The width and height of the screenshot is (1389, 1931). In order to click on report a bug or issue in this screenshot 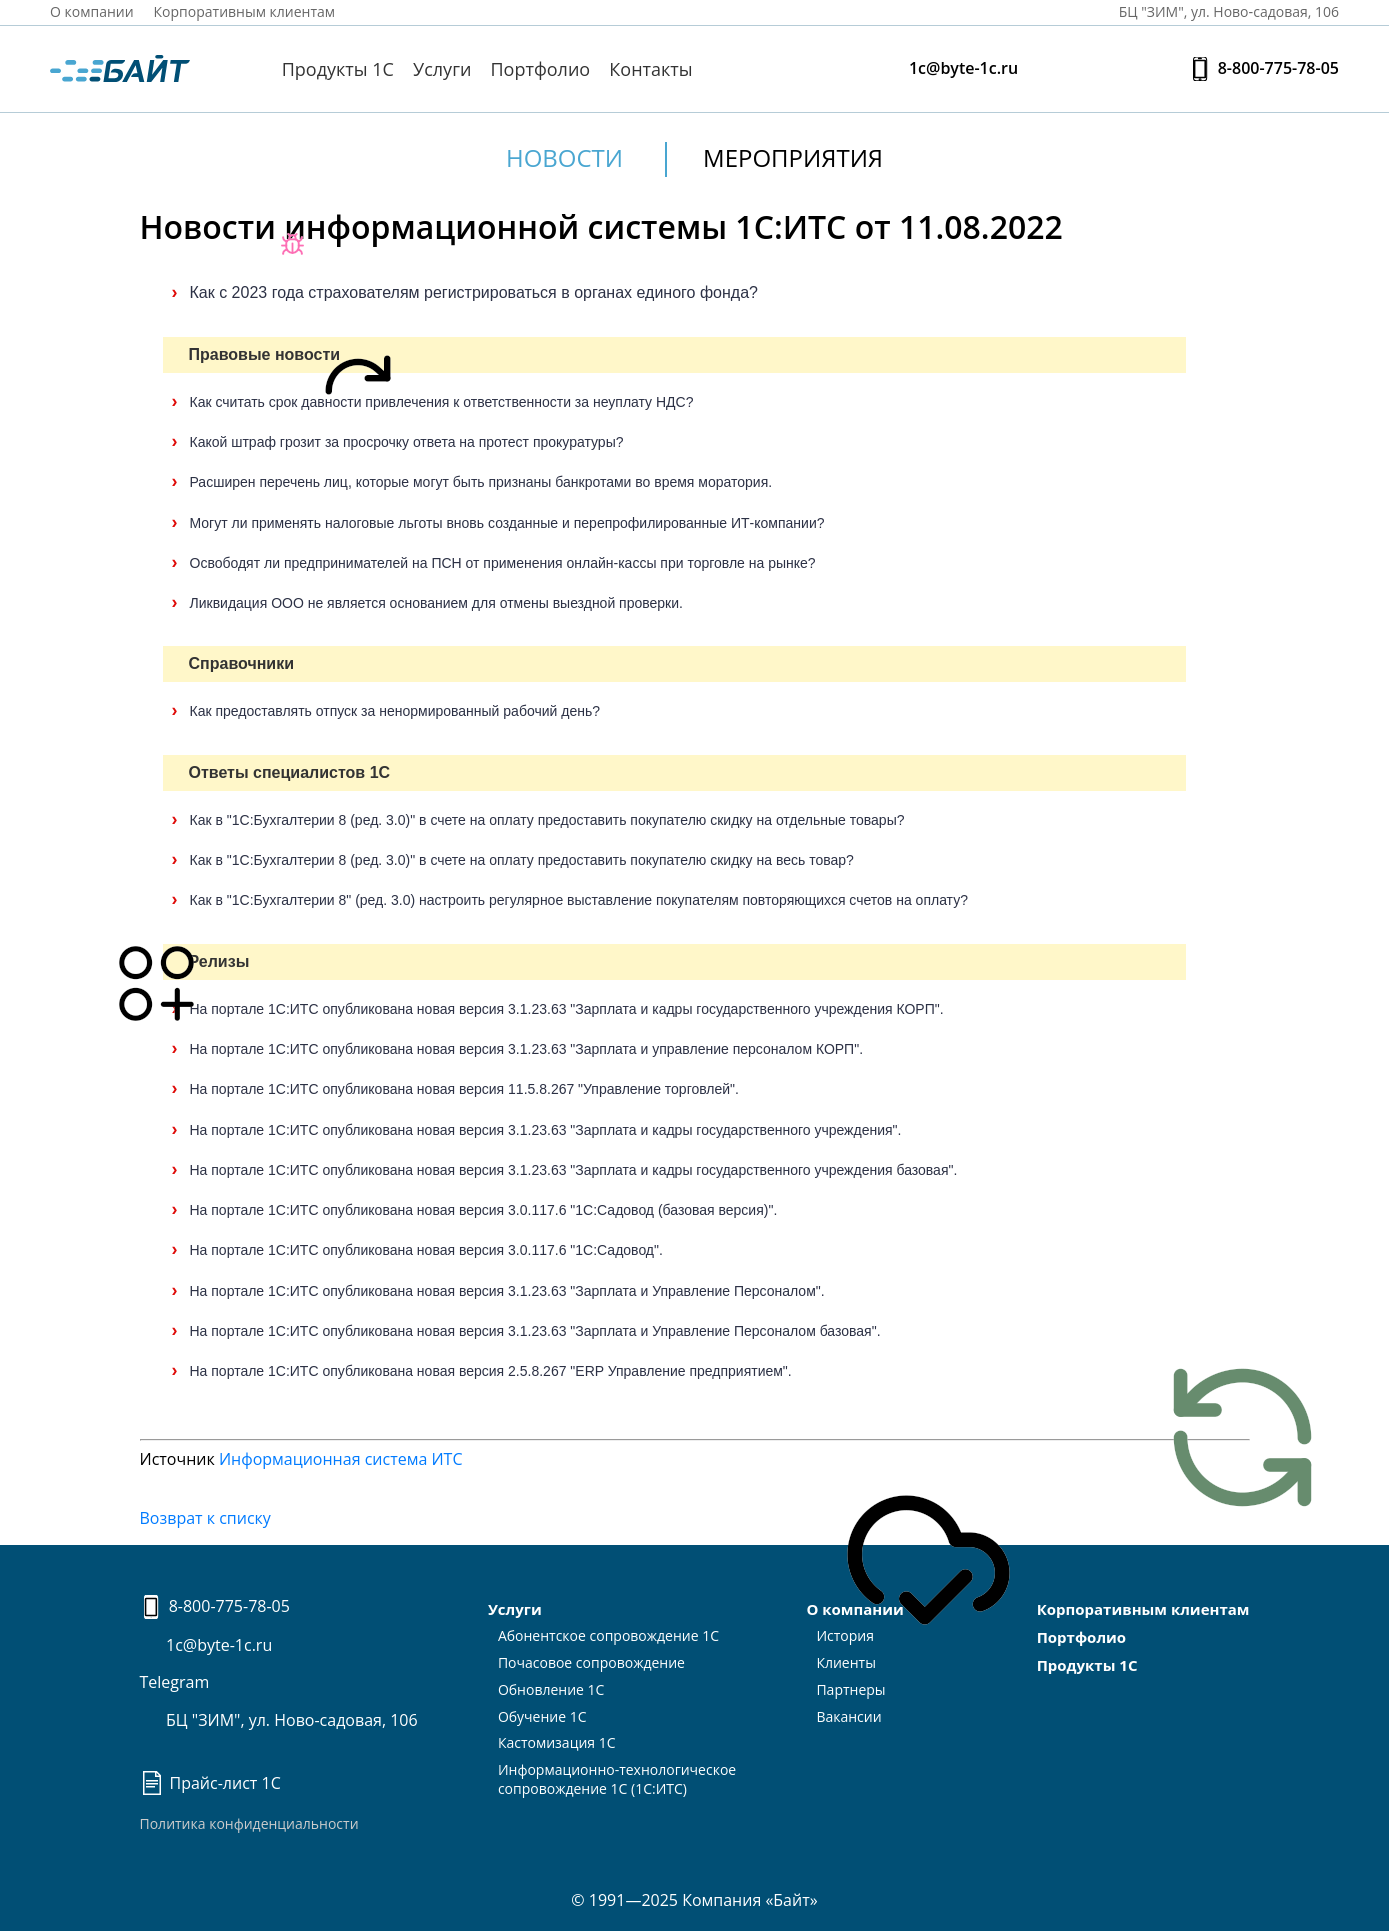, I will do `click(292, 244)`.